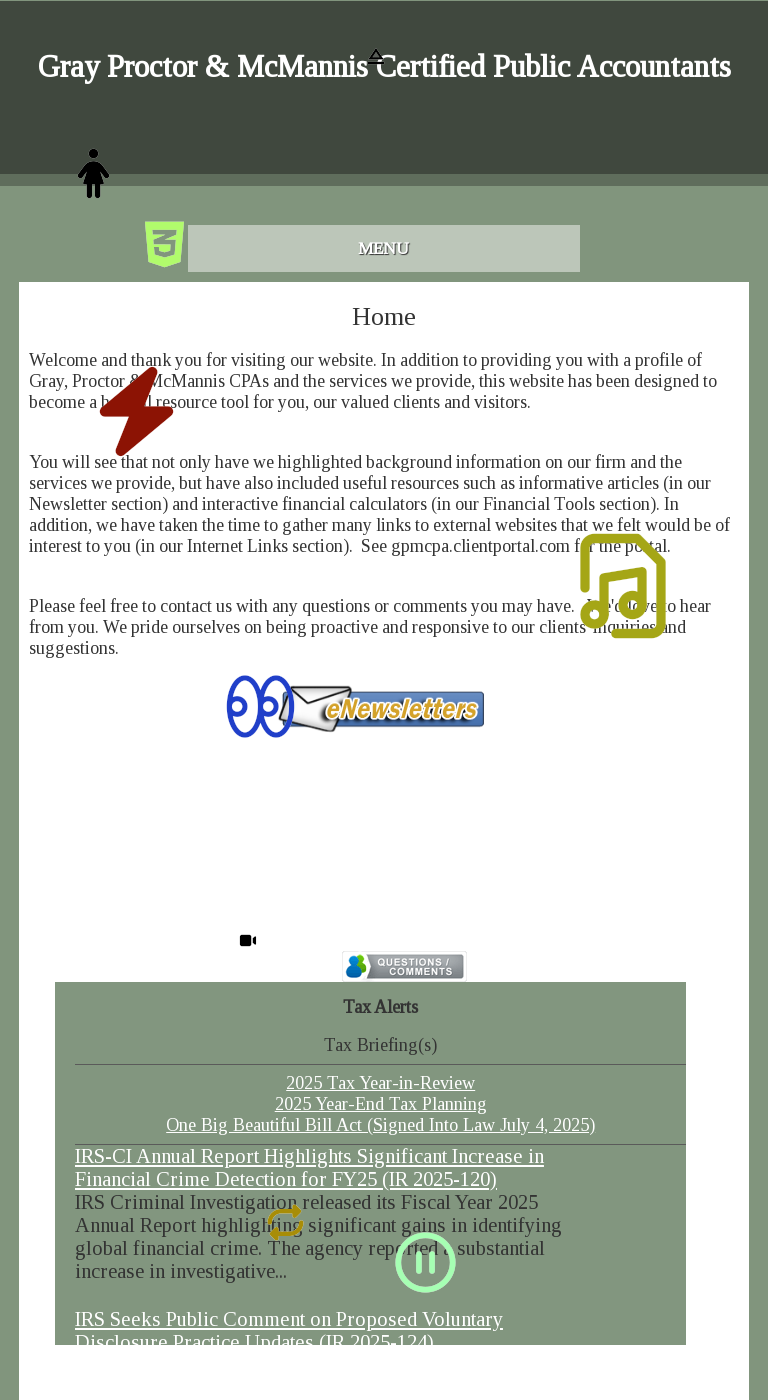 This screenshot has width=768, height=1400. What do you see at coordinates (285, 1222) in the screenshot?
I see `enable repeat mode for media playback` at bounding box center [285, 1222].